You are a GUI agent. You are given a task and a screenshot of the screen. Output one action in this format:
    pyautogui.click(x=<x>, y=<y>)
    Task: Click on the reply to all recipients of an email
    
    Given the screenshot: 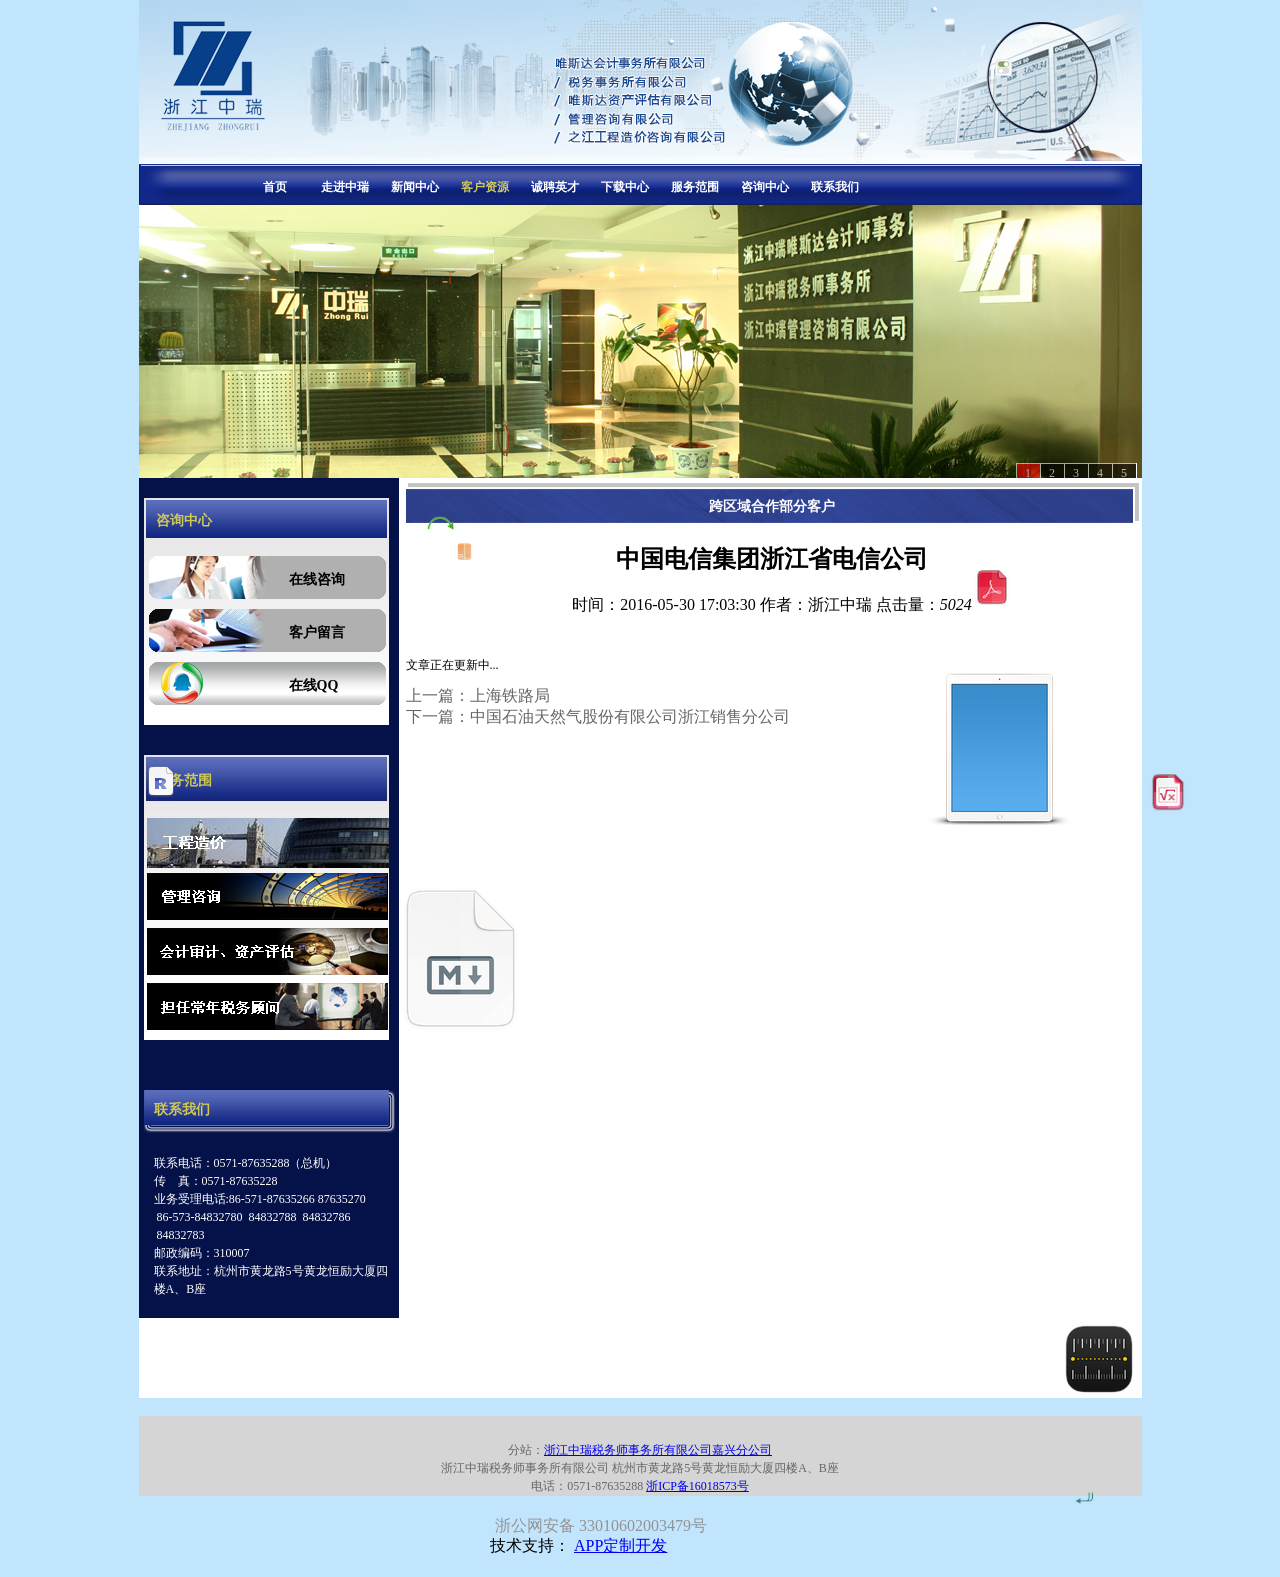 What is the action you would take?
    pyautogui.click(x=1084, y=1497)
    